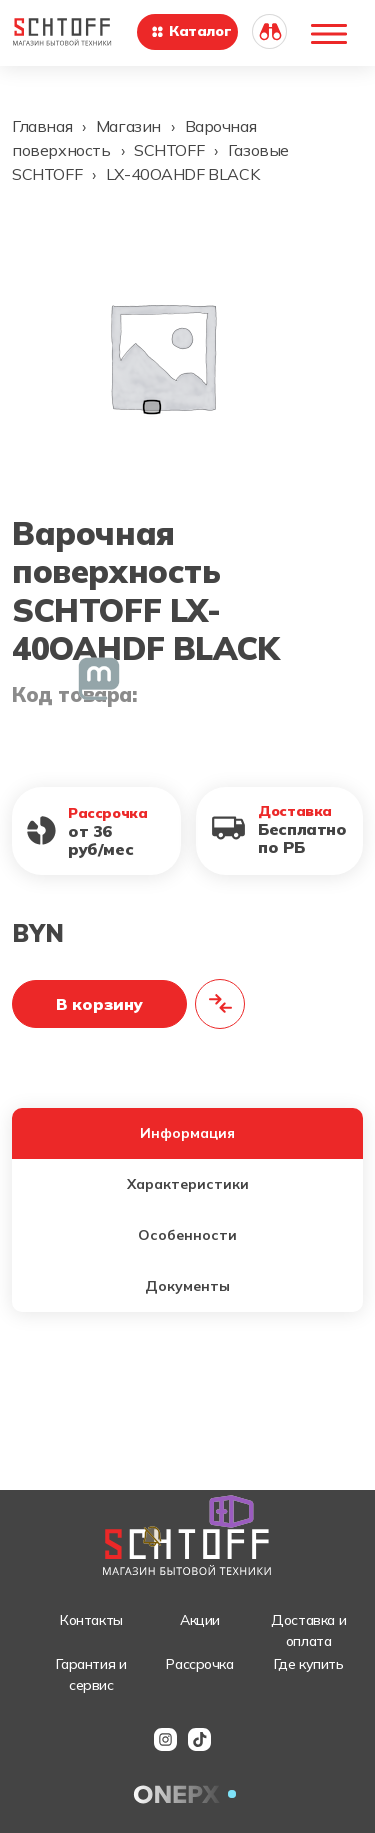 Image resolution: width=375 pixels, height=1833 pixels. What do you see at coordinates (99, 678) in the screenshot?
I see `open mastodon app` at bounding box center [99, 678].